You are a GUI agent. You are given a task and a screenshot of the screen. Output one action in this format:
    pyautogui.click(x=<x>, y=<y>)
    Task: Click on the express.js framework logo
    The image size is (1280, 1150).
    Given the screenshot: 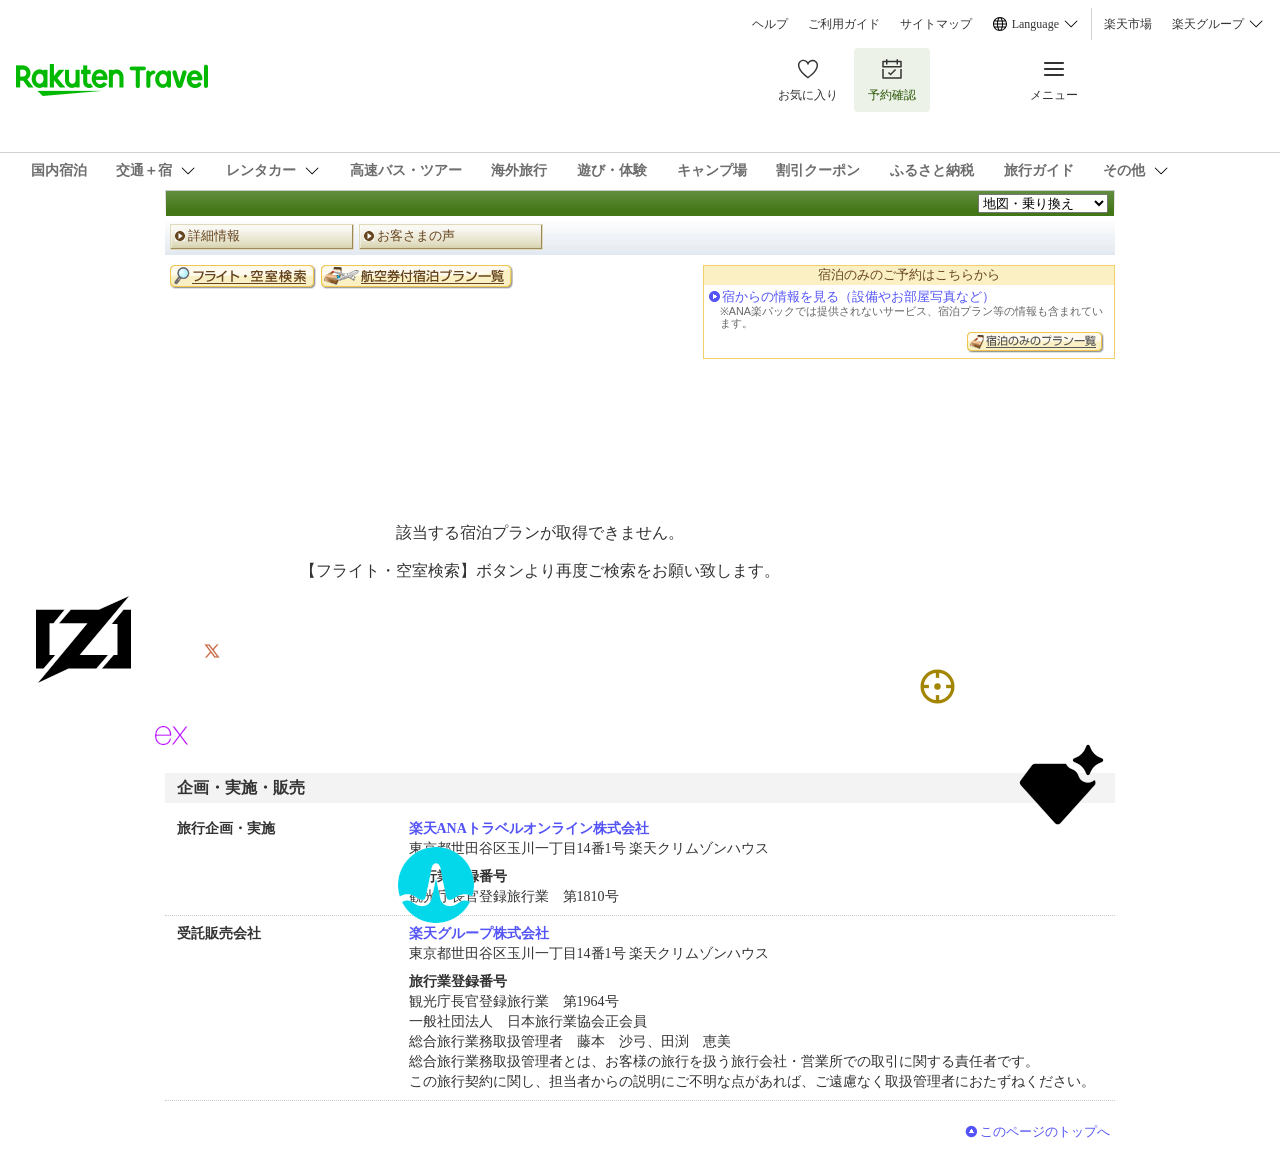 What is the action you would take?
    pyautogui.click(x=171, y=735)
    